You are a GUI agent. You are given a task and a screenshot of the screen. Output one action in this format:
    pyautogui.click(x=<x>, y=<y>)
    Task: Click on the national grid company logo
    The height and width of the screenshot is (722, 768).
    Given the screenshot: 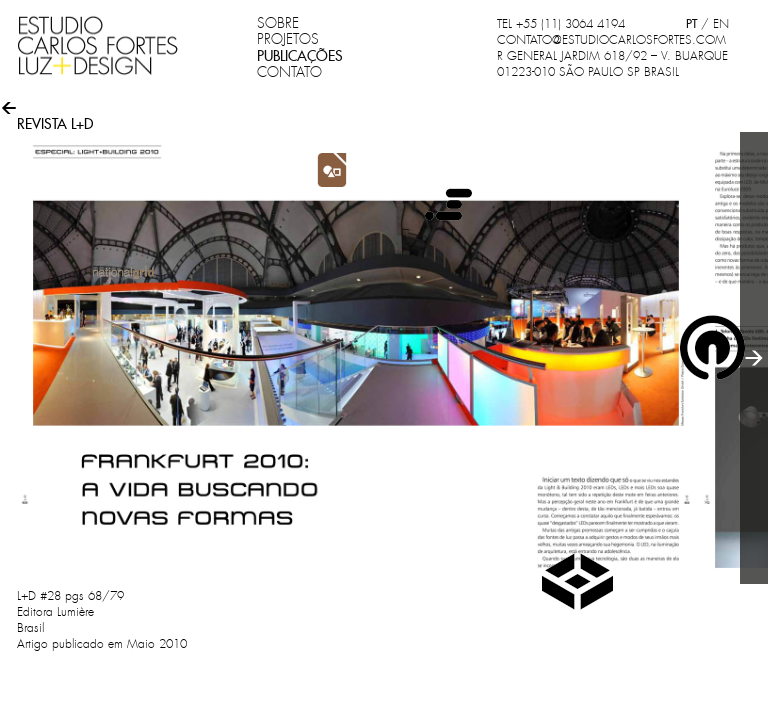 What is the action you would take?
    pyautogui.click(x=123, y=272)
    